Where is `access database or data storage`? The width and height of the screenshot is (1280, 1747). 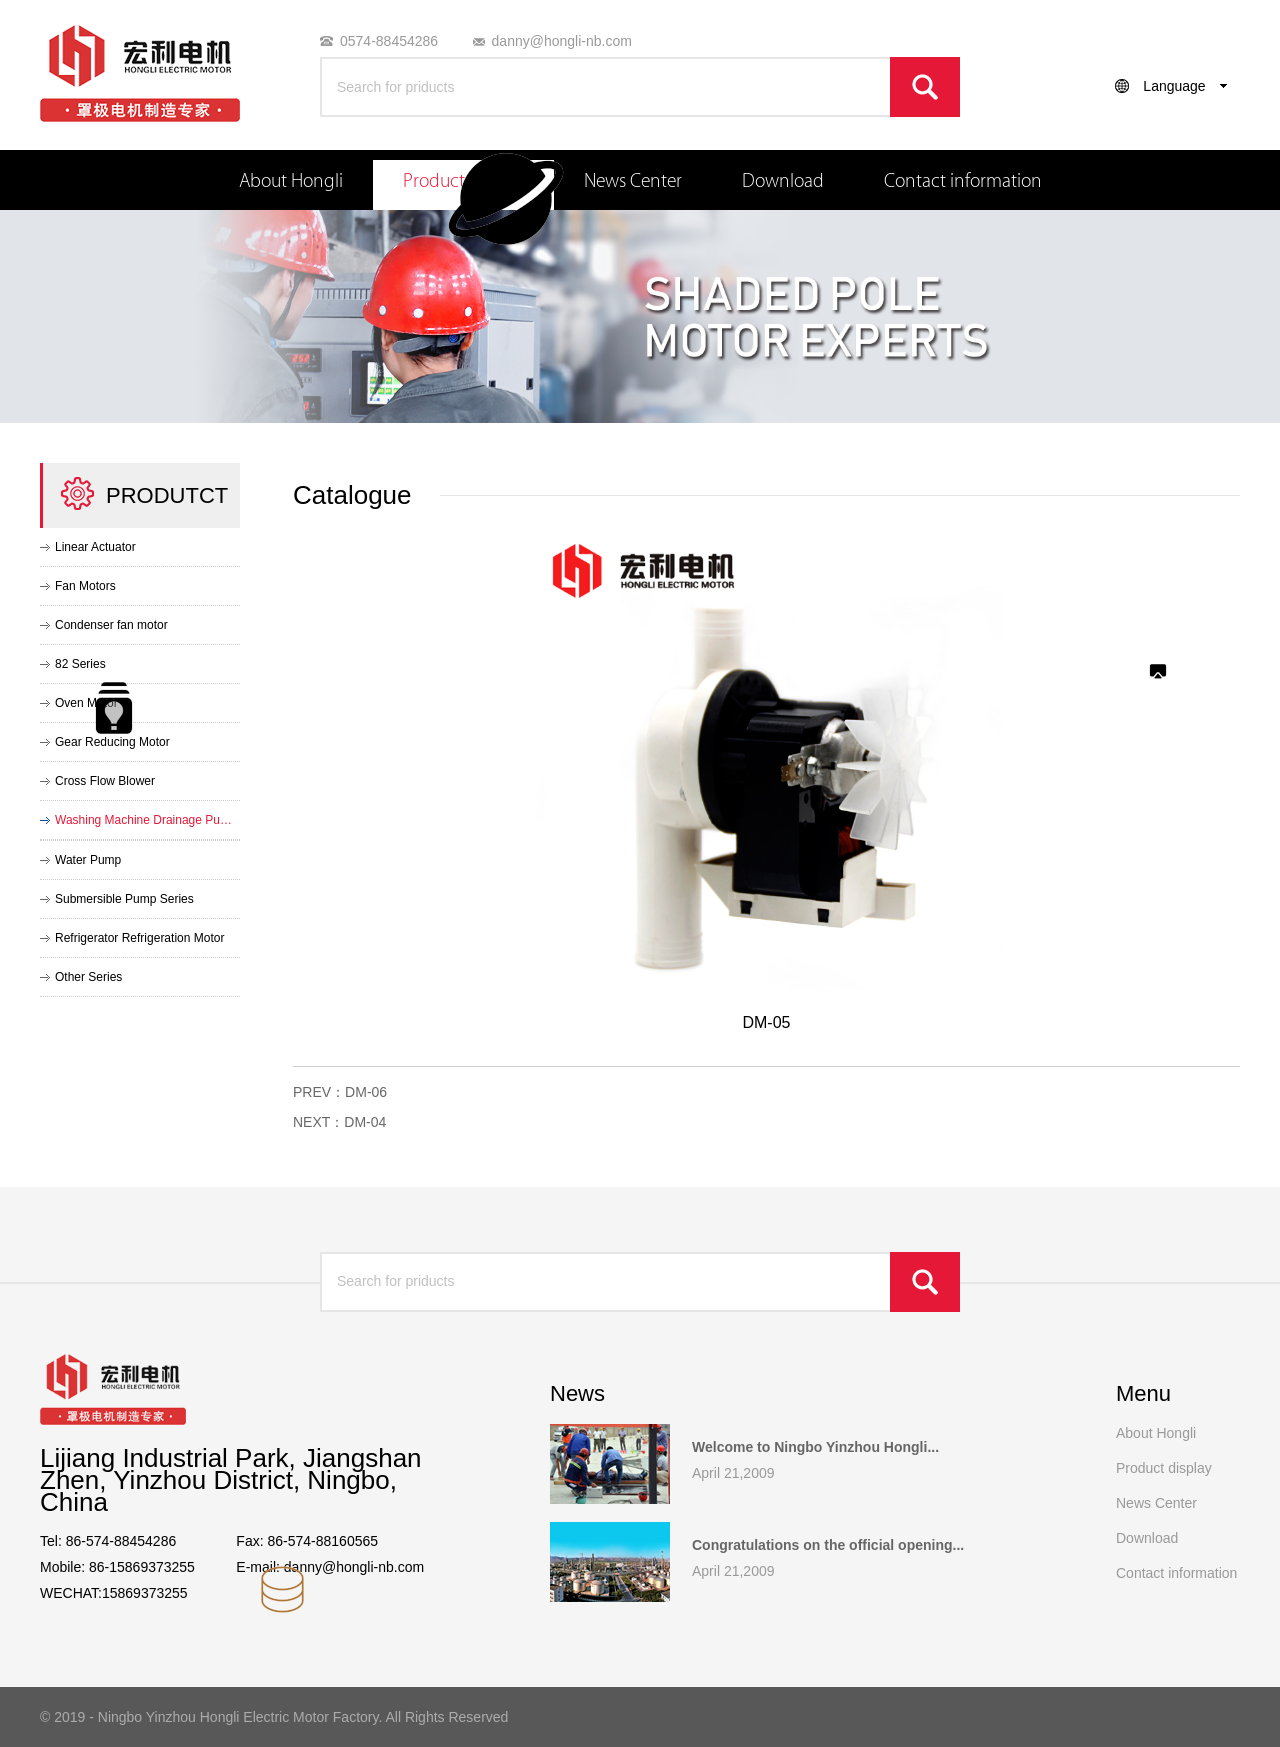 access database or data storage is located at coordinates (282, 1589).